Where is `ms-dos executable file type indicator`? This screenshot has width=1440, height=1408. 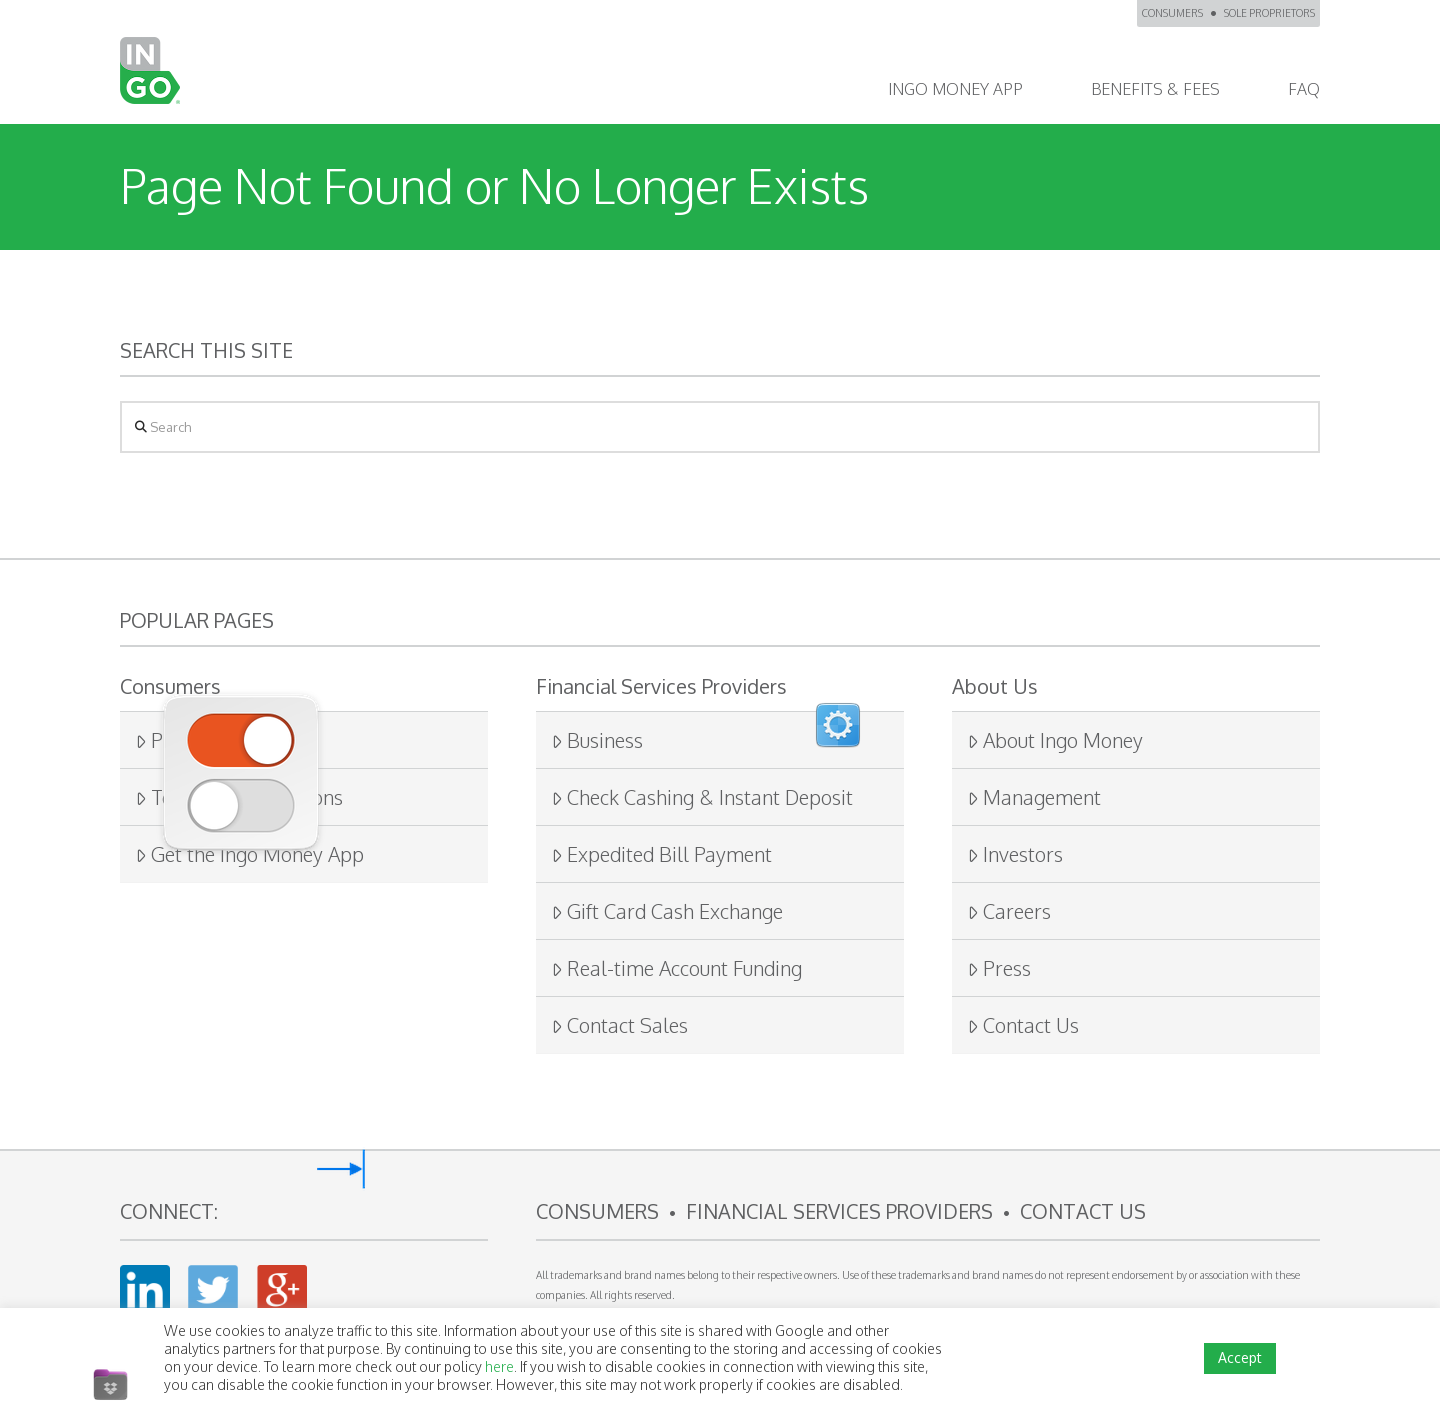
ms-dos executable file type indicator is located at coordinates (838, 725).